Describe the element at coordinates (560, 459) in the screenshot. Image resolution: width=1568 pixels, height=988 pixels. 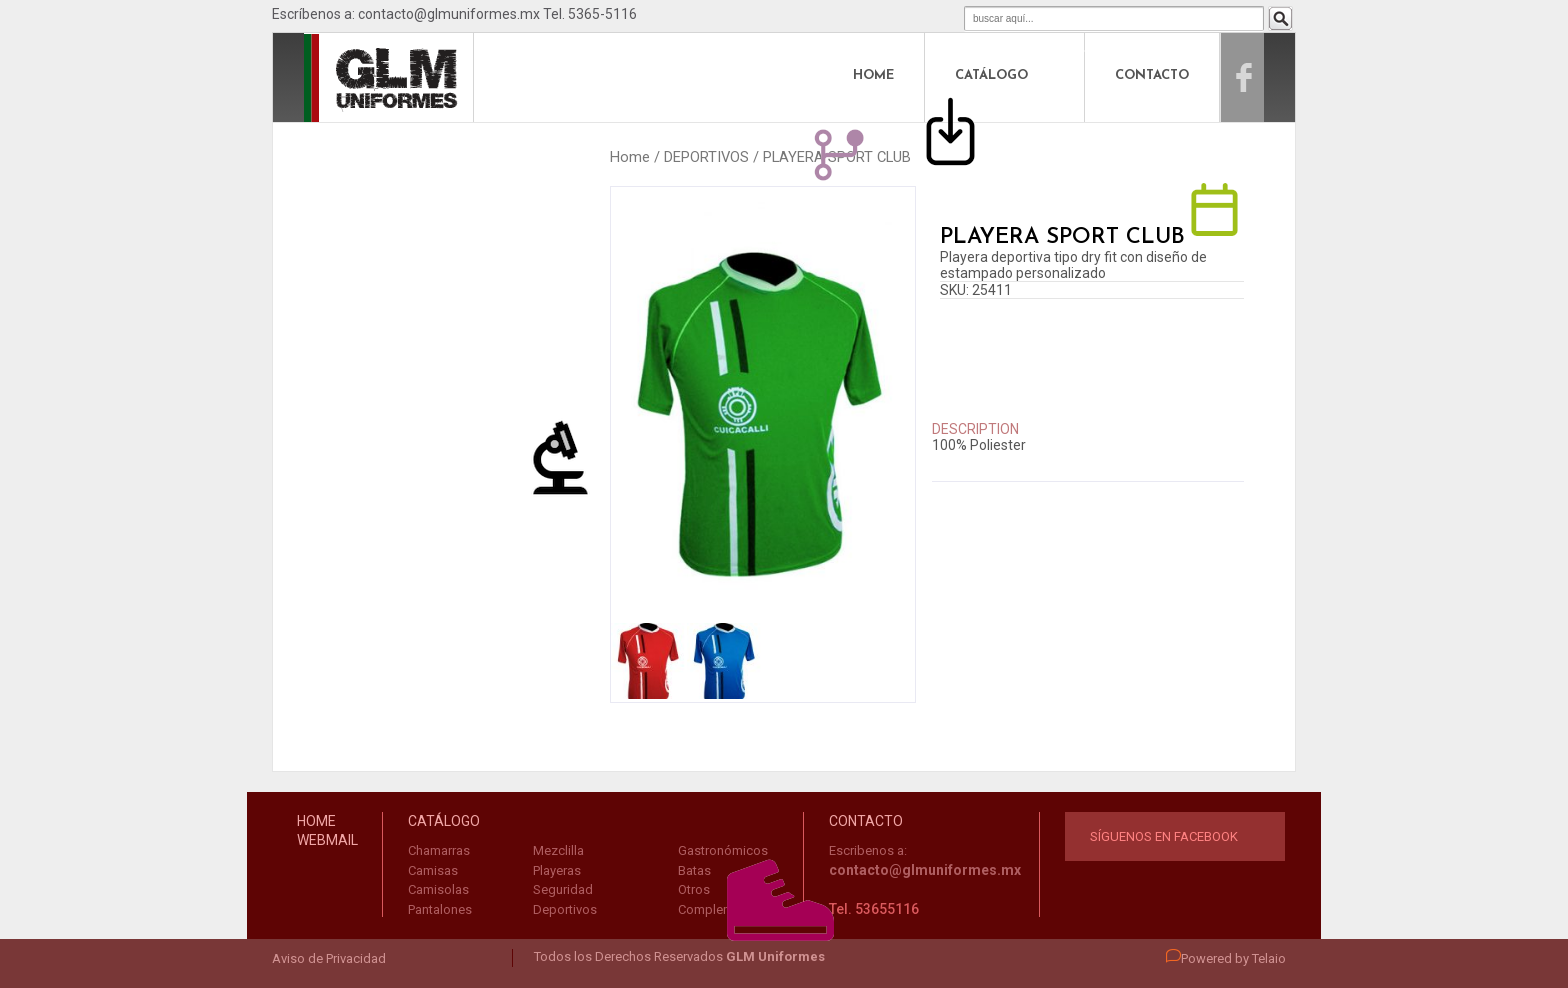
I see `access science or laboratory features` at that location.